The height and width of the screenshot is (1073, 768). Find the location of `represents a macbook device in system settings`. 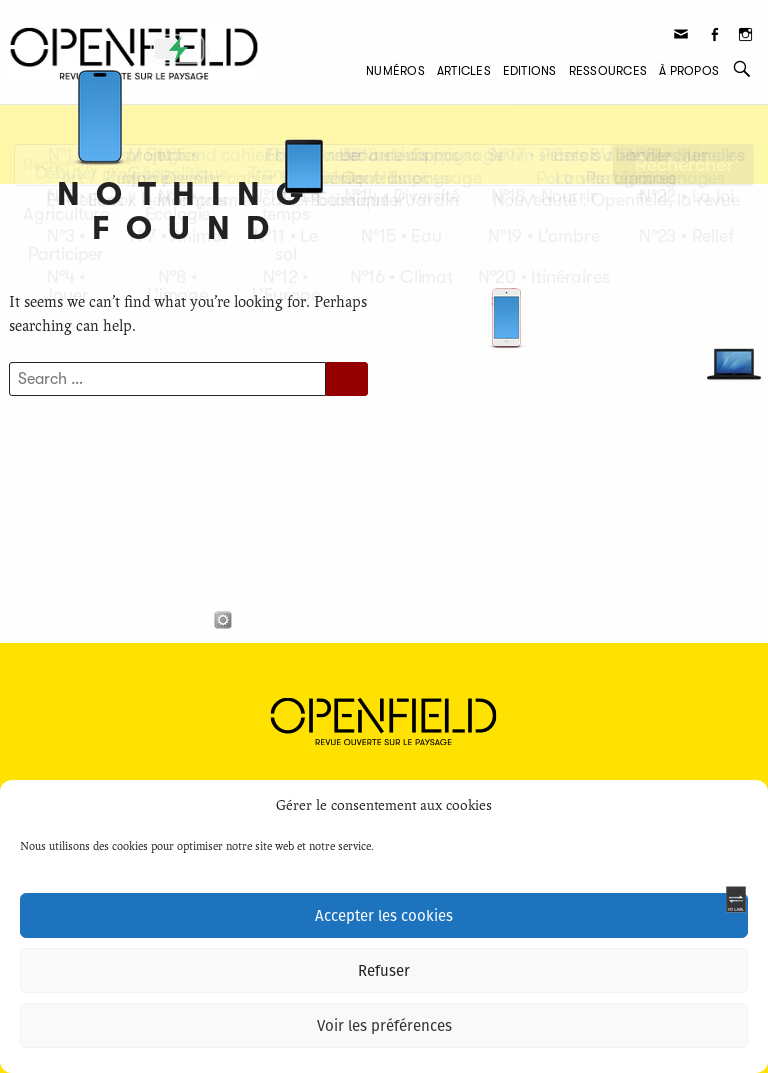

represents a macbook device in system settings is located at coordinates (734, 362).